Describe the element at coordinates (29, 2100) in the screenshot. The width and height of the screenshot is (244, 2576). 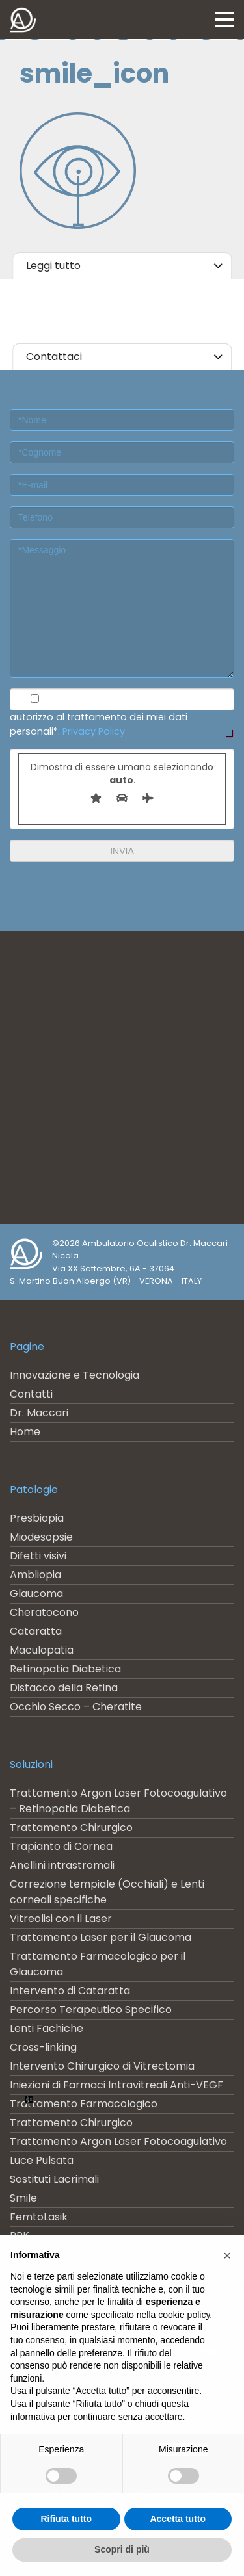
I see `indicates elevator access nearby` at that location.